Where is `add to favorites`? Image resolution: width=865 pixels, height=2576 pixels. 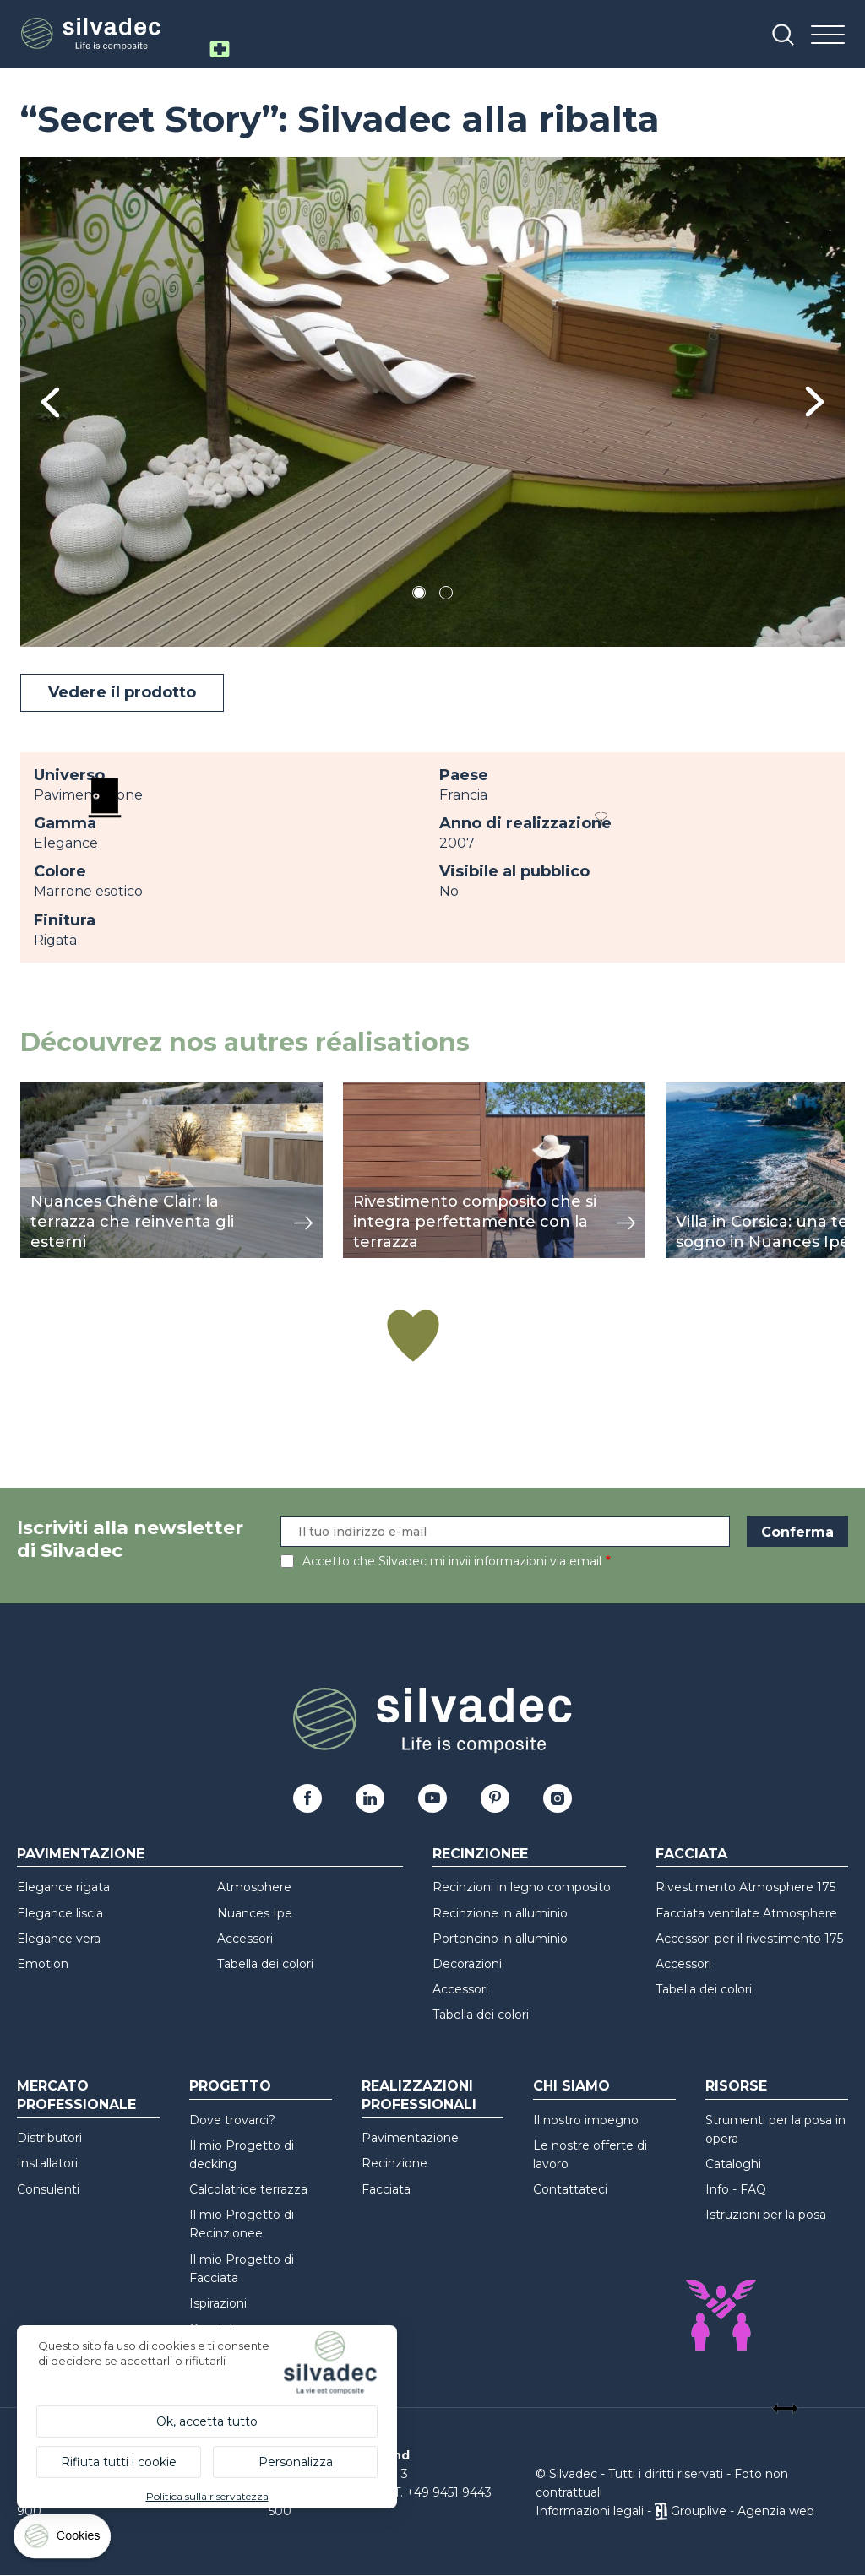
add to favorites is located at coordinates (413, 1336).